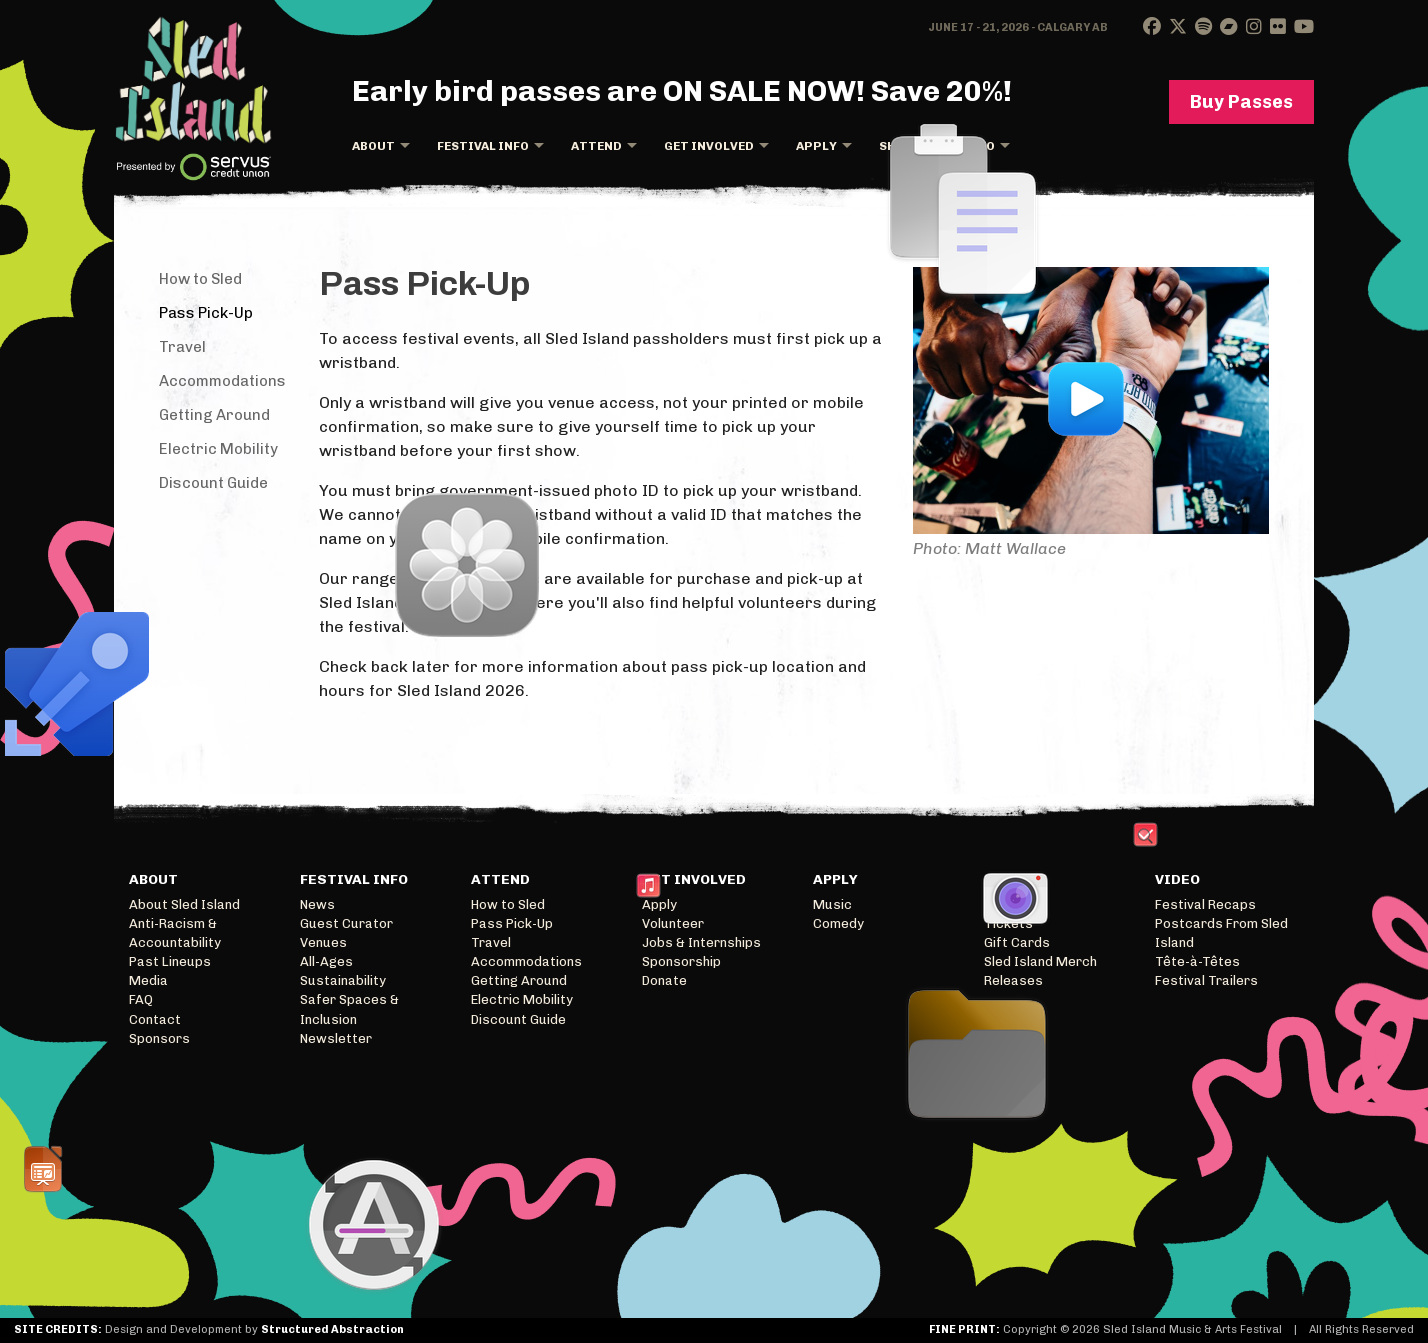  What do you see at coordinates (1015, 898) in the screenshot?
I see `open the camera app` at bounding box center [1015, 898].